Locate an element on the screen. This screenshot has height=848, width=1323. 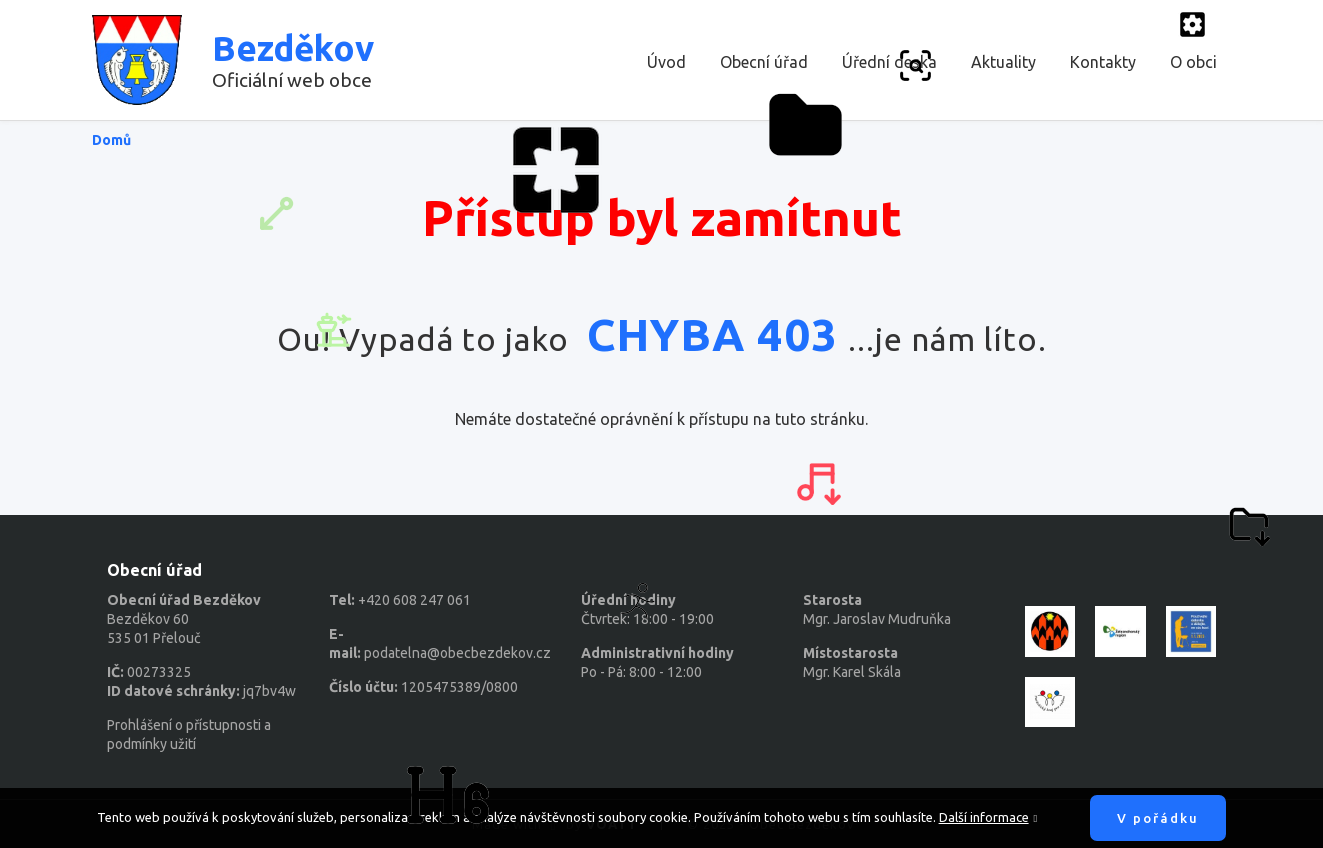
access application settings is located at coordinates (1192, 24).